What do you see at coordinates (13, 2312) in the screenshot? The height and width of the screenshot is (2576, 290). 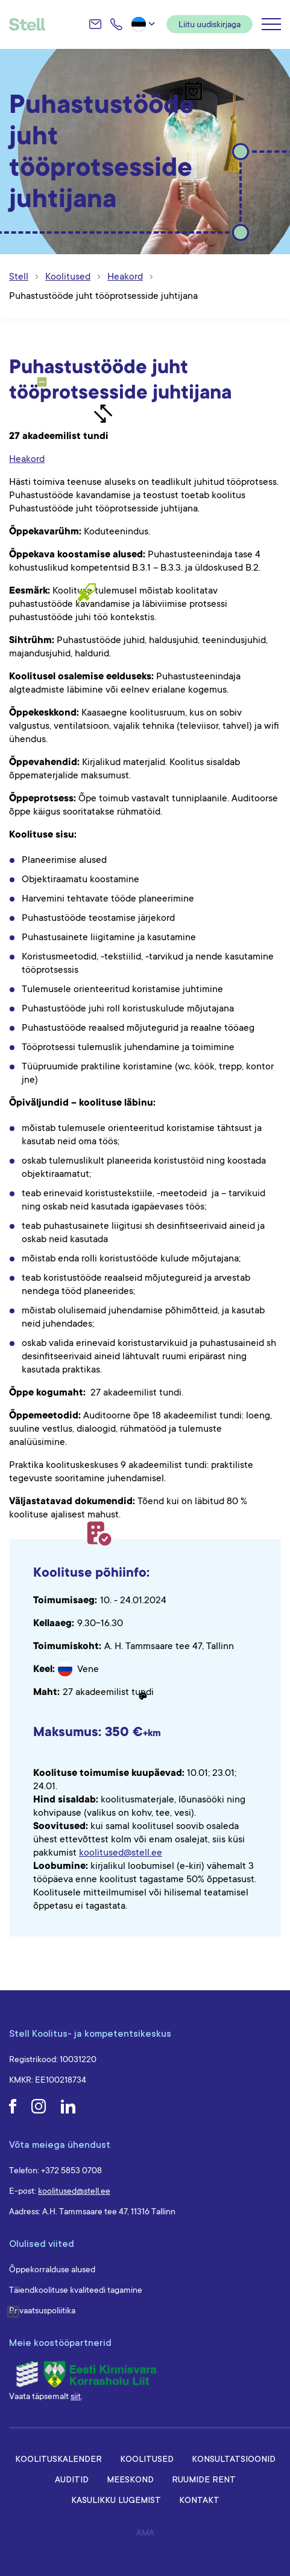 I see `go back to the previous screen` at bounding box center [13, 2312].